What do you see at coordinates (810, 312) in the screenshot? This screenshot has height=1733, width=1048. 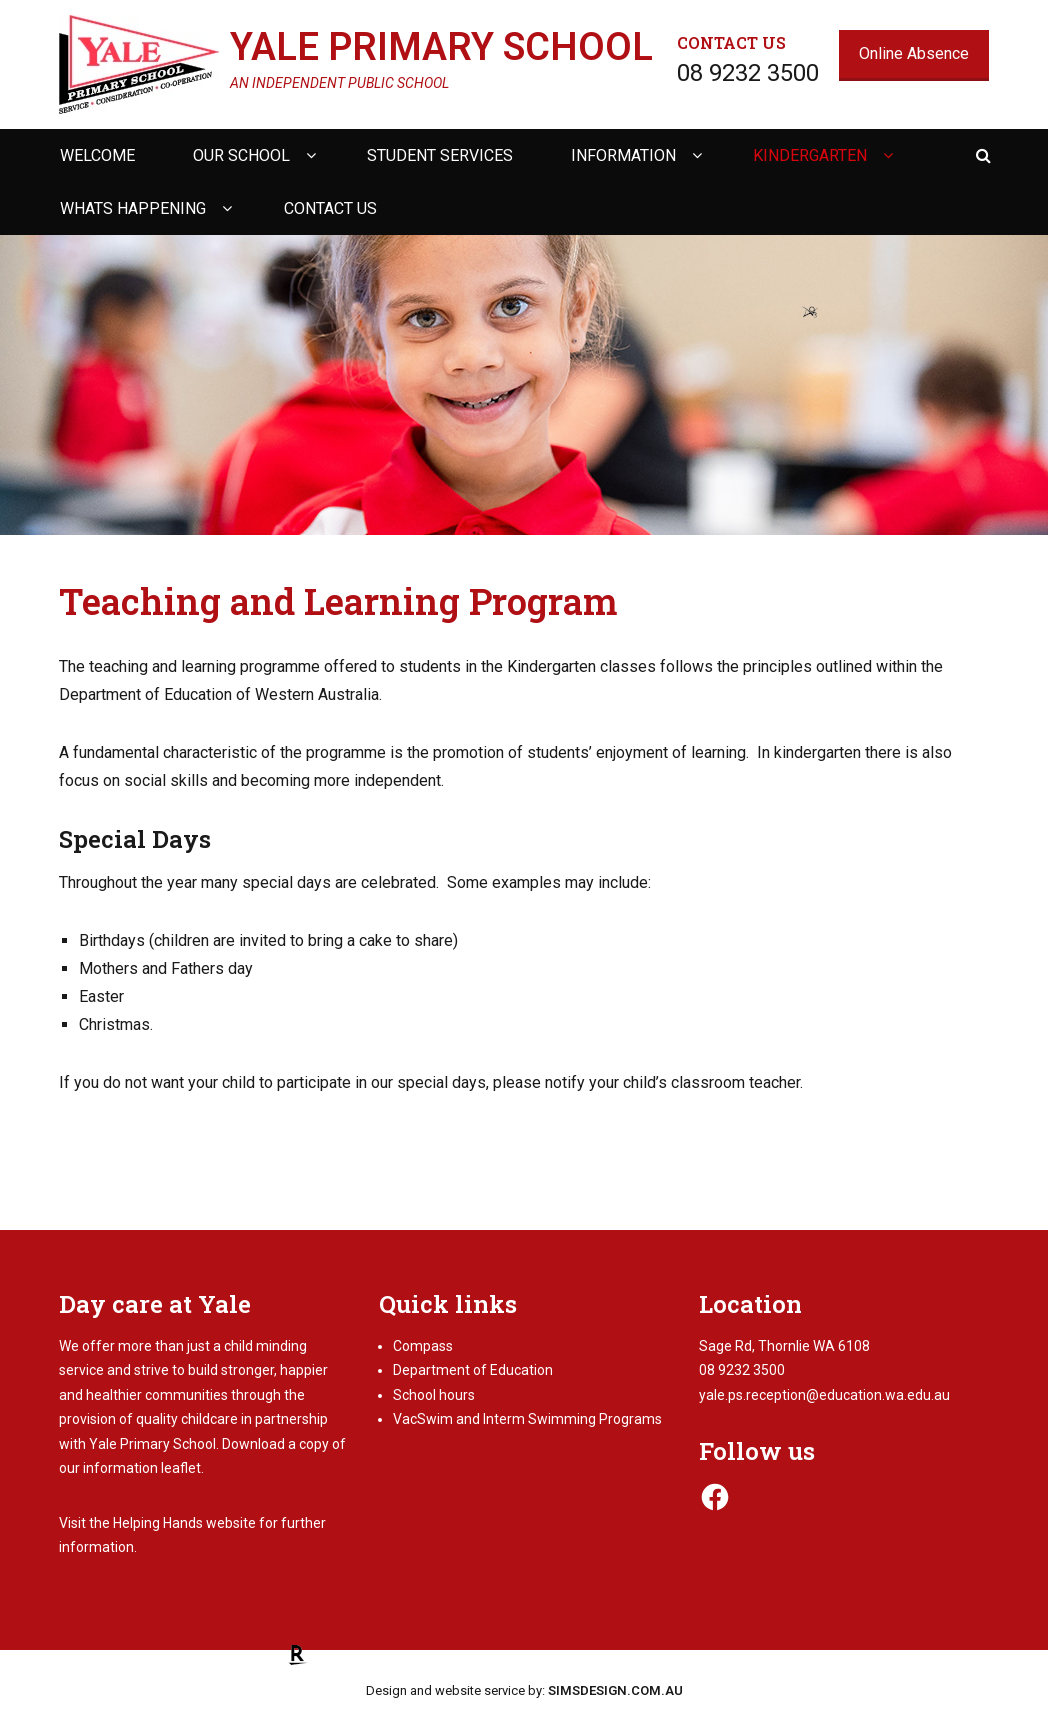 I see `open Archive of Our Own (AO3) website` at bounding box center [810, 312].